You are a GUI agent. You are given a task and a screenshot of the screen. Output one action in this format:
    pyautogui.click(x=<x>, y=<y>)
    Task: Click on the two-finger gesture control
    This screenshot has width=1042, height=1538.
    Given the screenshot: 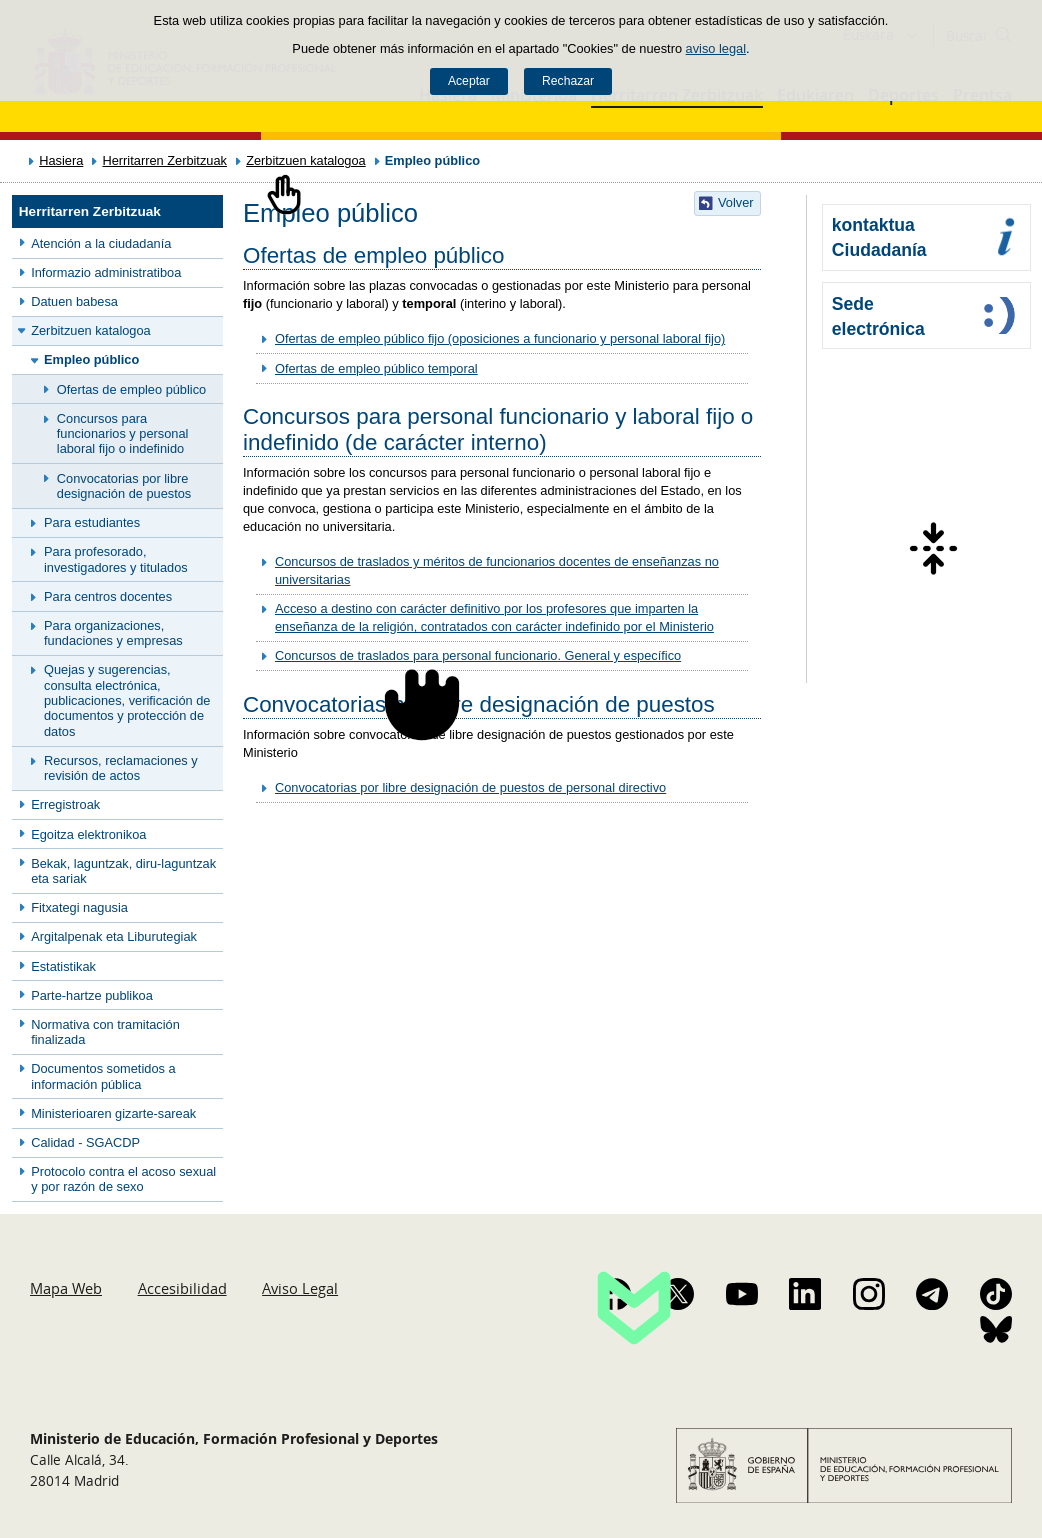 What is the action you would take?
    pyautogui.click(x=284, y=194)
    